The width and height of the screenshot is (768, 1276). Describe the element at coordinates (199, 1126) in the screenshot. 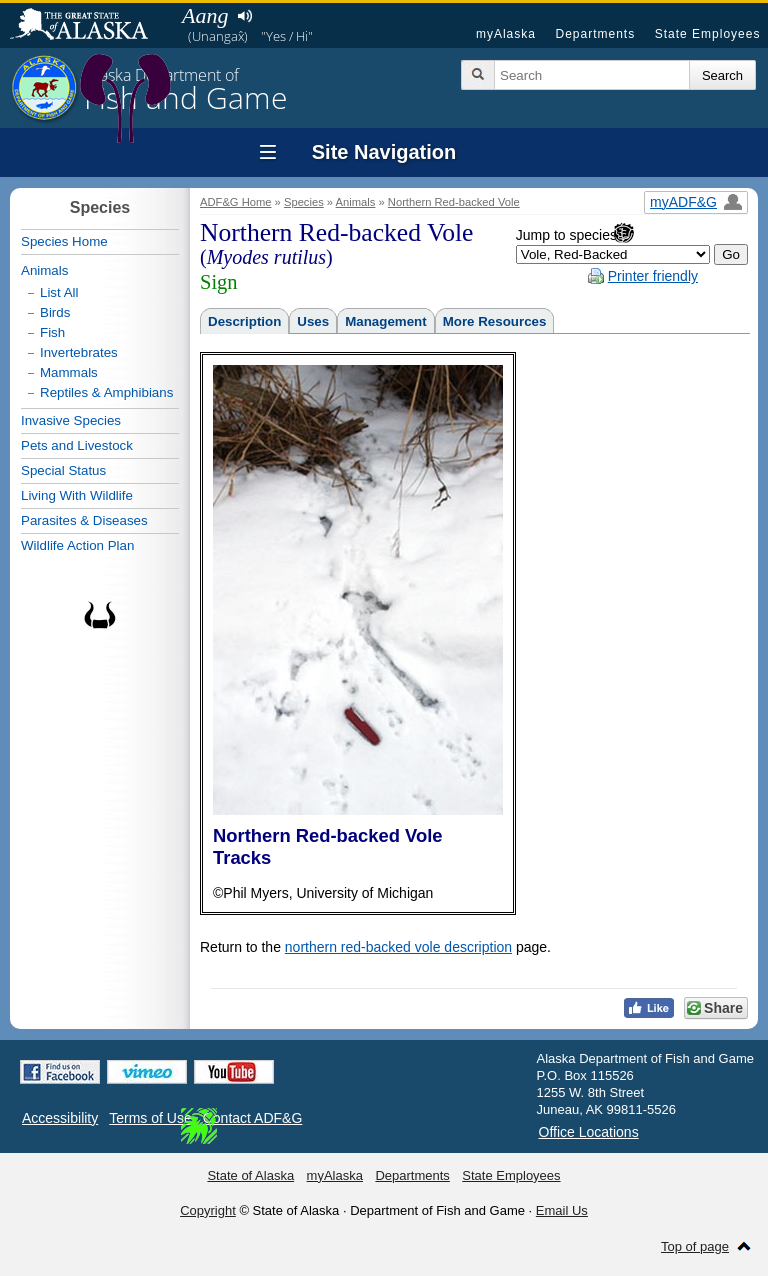

I see `activate boost or turbo mode` at that location.